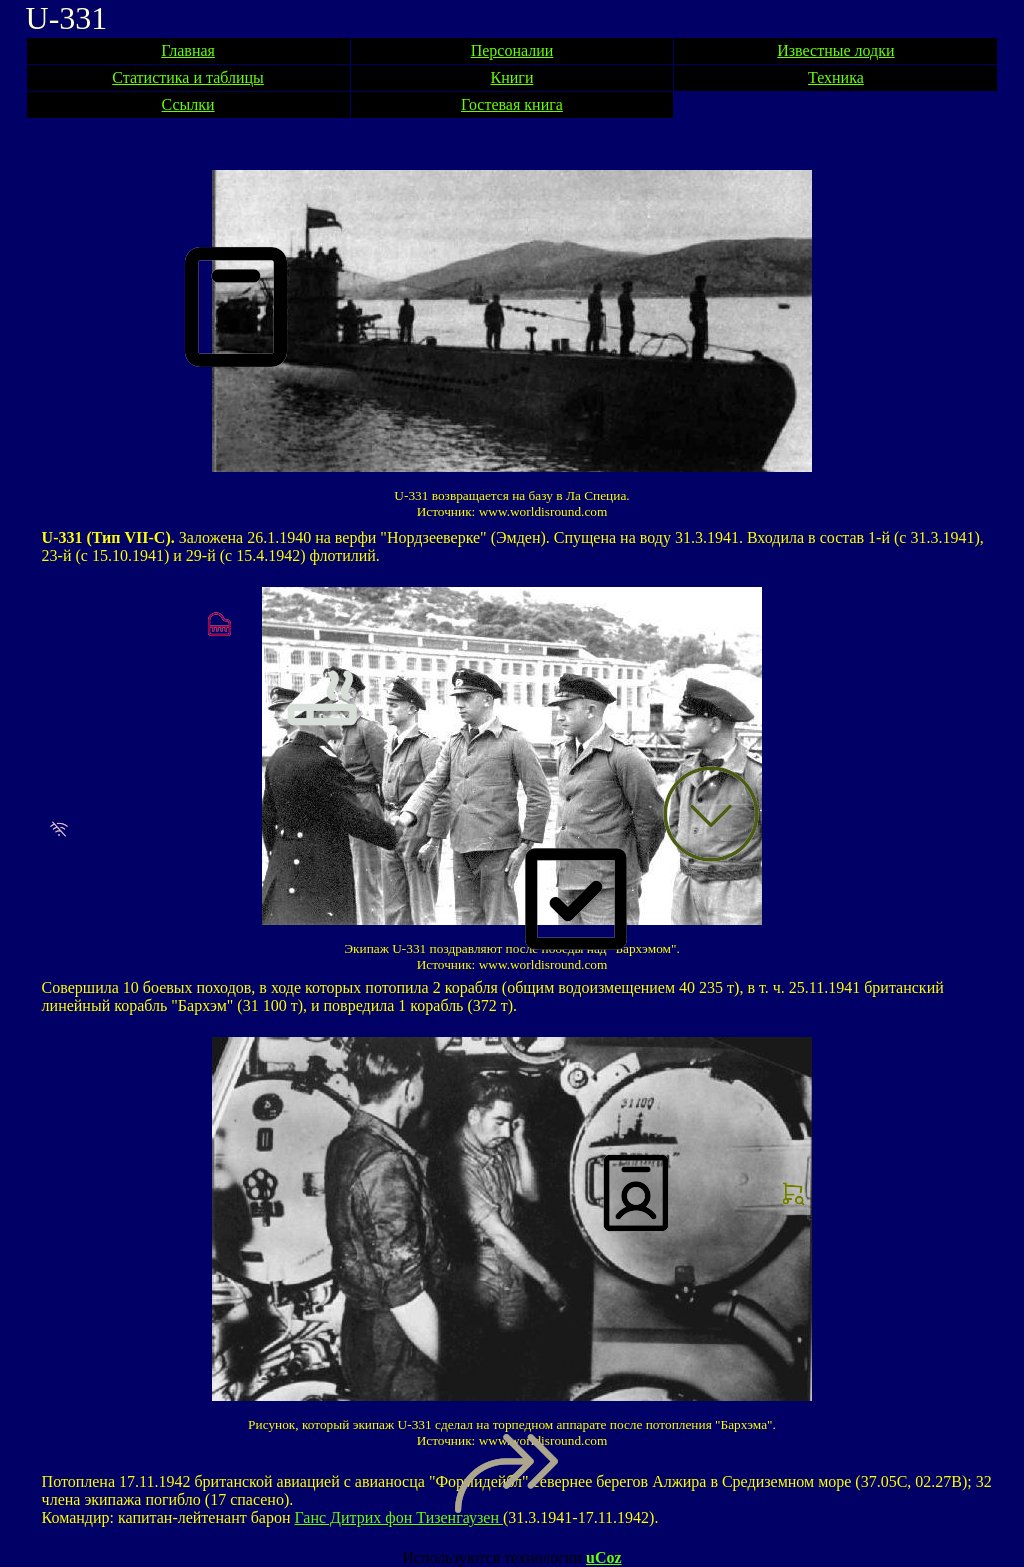 Image resolution: width=1024 pixels, height=1567 pixels. Describe the element at coordinates (711, 814) in the screenshot. I see `expand to show more content` at that location.